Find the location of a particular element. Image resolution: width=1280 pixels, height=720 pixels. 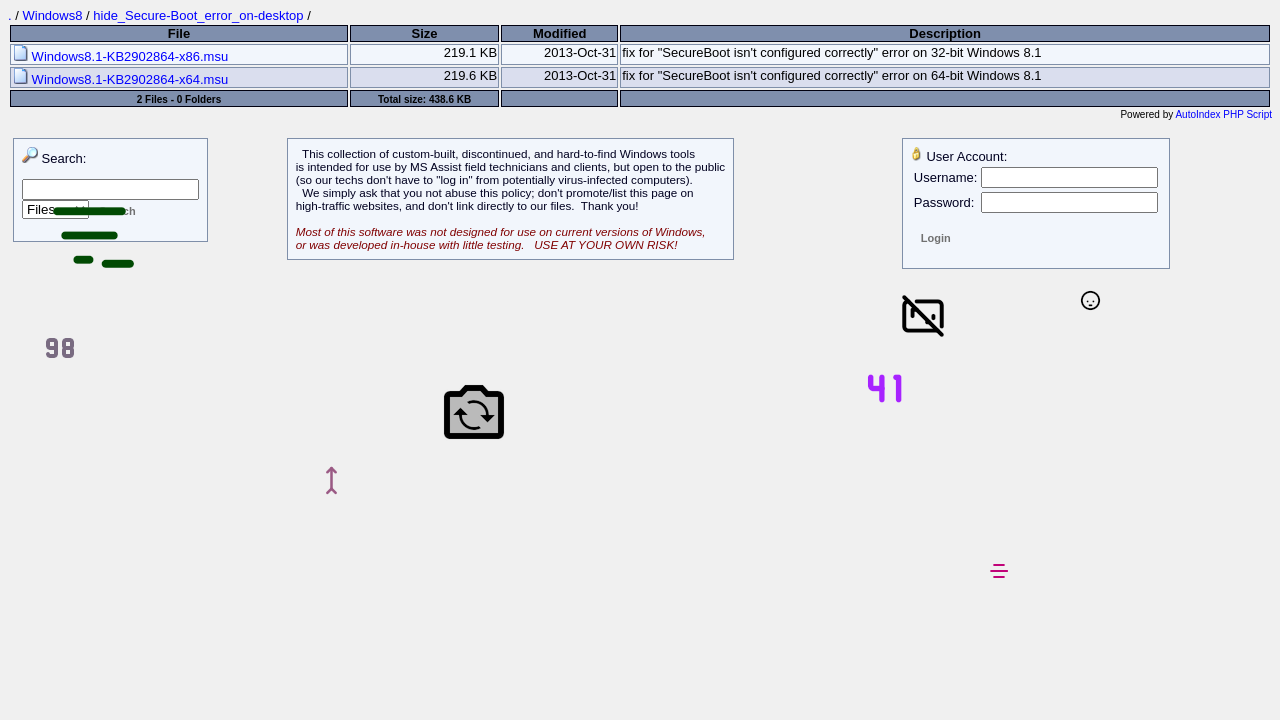

indicates item number 41 in a list or sequence is located at coordinates (887, 388).